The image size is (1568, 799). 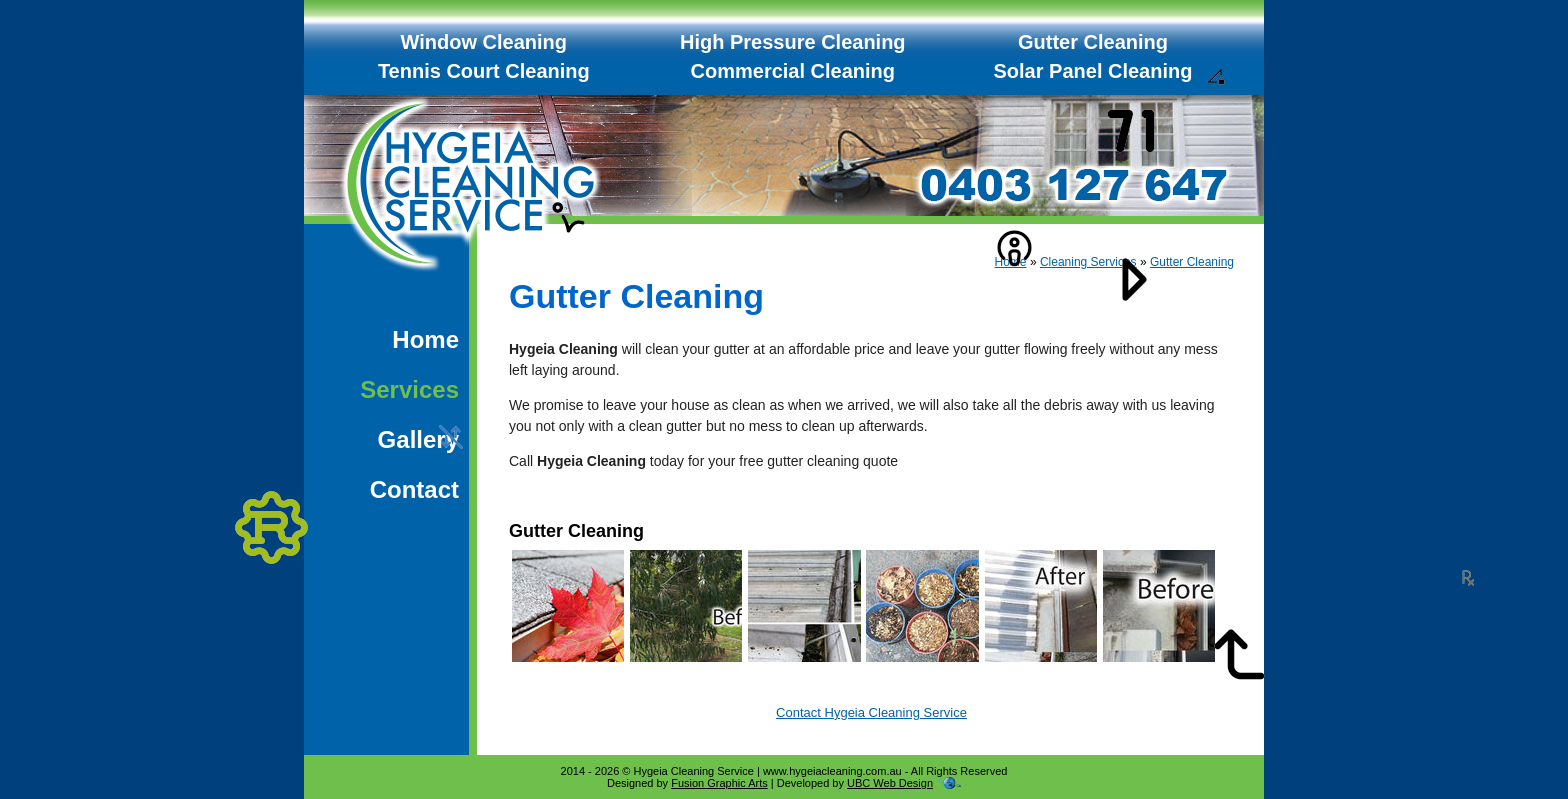 What do you see at coordinates (1133, 131) in the screenshot?
I see `indicates item number 71 in a list or sequence` at bounding box center [1133, 131].